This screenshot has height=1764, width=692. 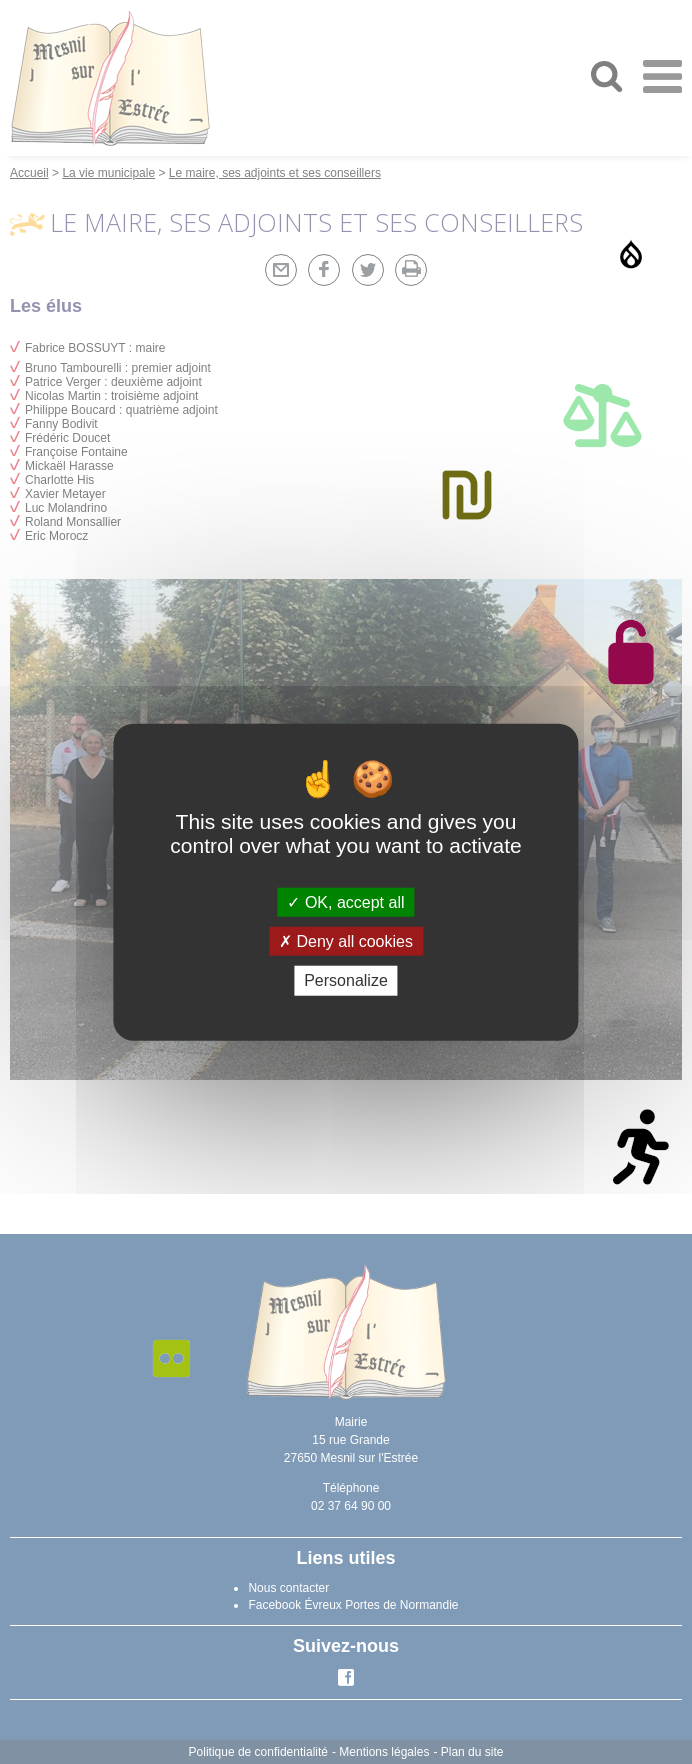 What do you see at coordinates (171, 1358) in the screenshot?
I see `open flickr app` at bounding box center [171, 1358].